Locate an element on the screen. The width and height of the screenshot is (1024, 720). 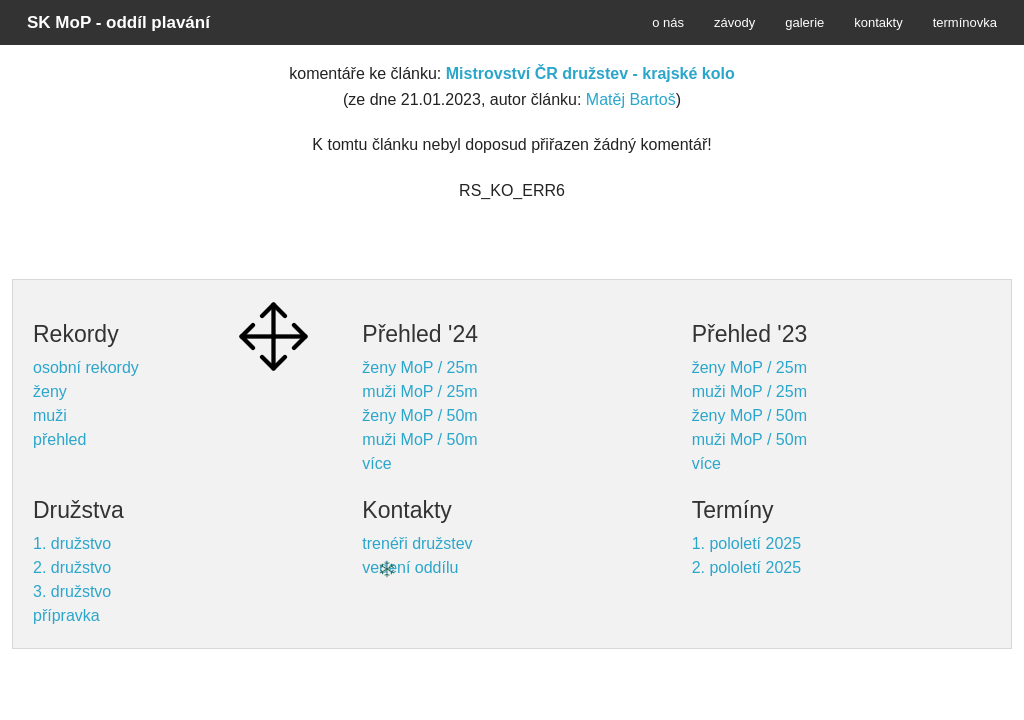
move or reposition an element is located at coordinates (273, 336).